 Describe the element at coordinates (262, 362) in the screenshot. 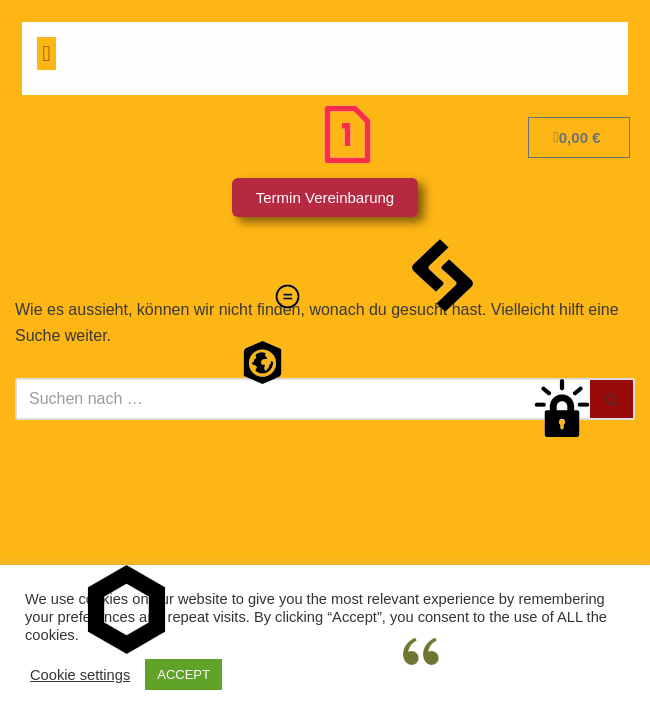

I see `open ArcGIS mapping application` at that location.